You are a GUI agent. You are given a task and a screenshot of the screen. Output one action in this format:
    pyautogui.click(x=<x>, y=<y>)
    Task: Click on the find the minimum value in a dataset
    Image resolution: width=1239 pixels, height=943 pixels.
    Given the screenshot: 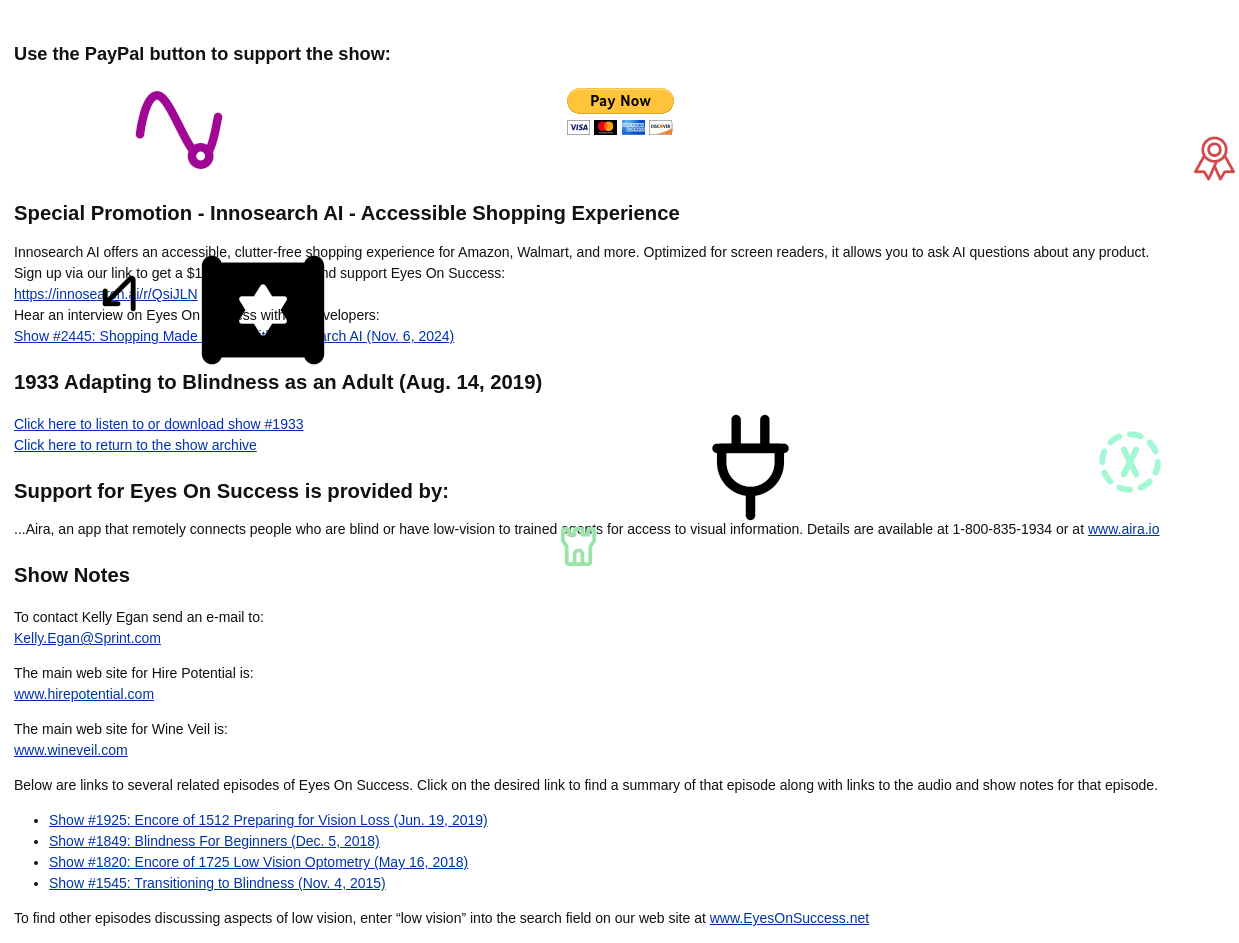 What is the action you would take?
    pyautogui.click(x=179, y=130)
    